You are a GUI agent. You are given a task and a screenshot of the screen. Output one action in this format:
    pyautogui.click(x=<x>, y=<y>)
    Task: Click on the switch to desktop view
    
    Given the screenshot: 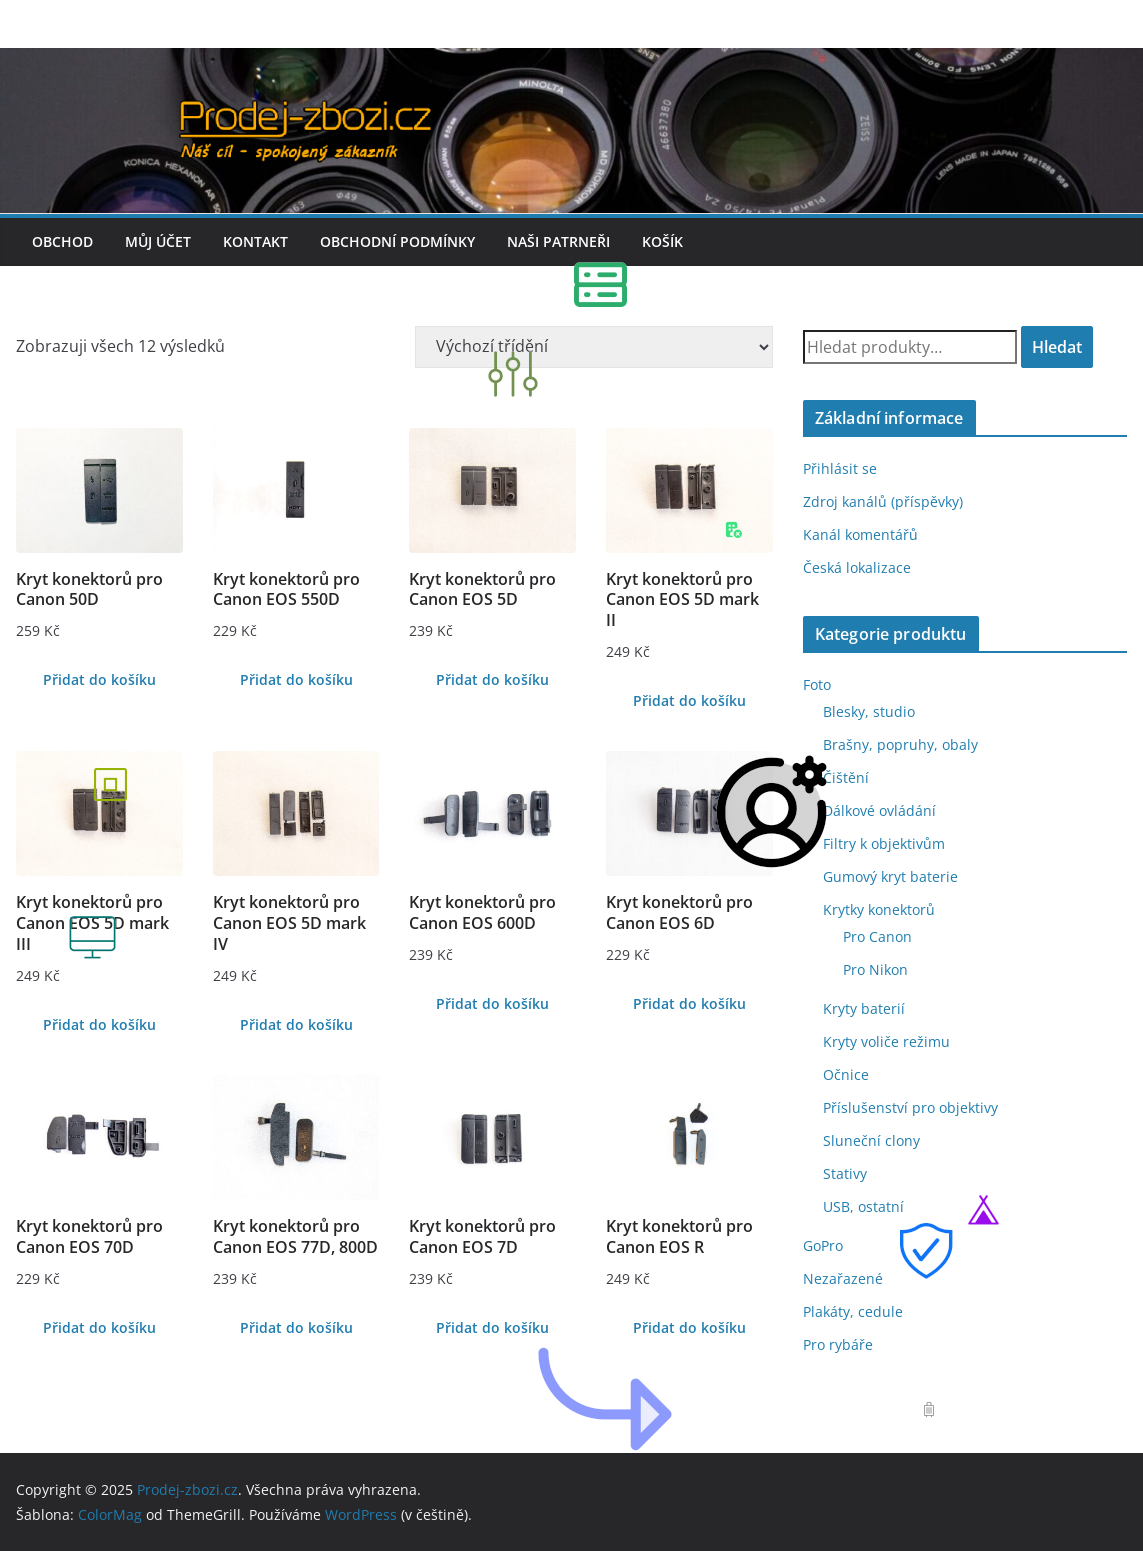 What is the action you would take?
    pyautogui.click(x=92, y=935)
    